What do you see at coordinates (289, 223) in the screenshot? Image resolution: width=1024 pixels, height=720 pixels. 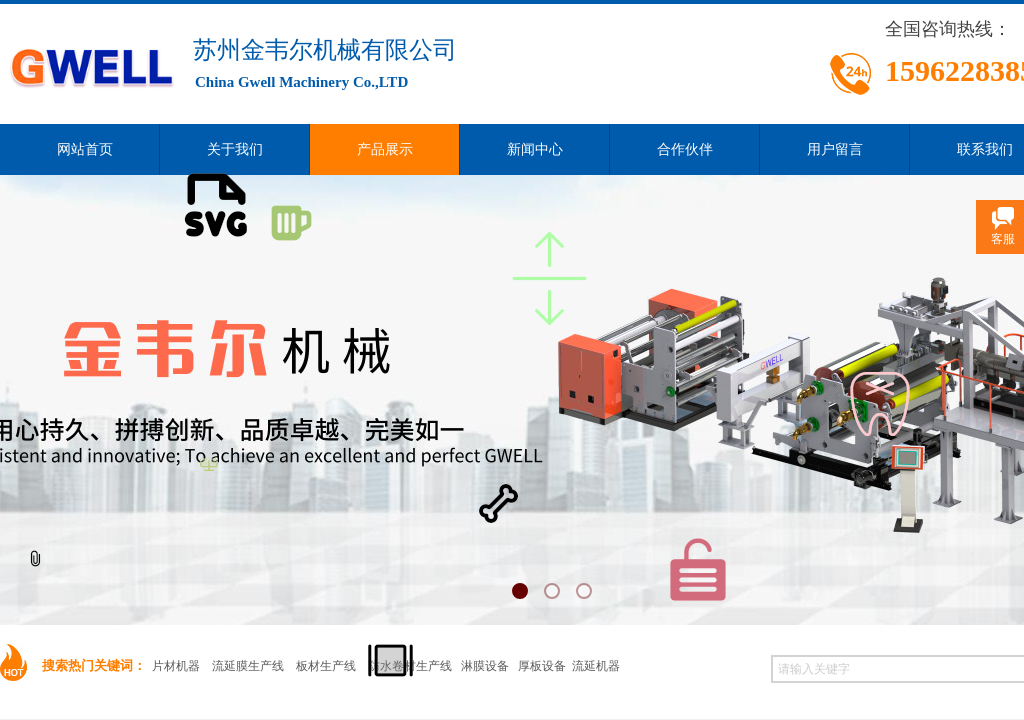 I see `view nearby bars or breweries` at bounding box center [289, 223].